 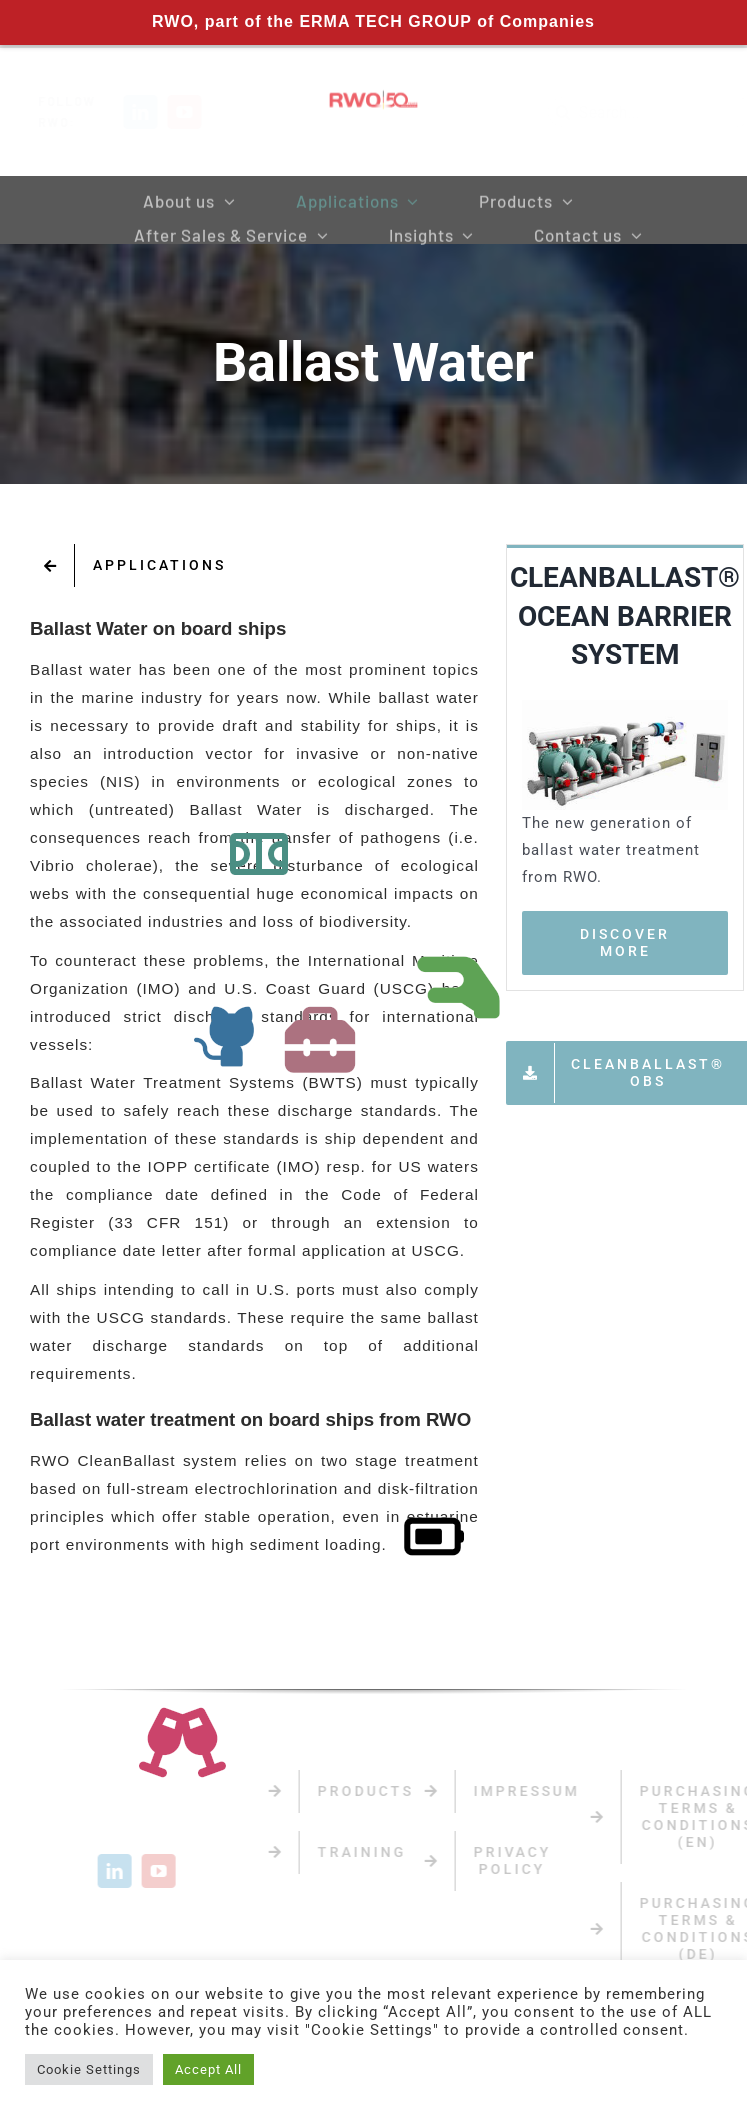 I want to click on view basketball court availability, so click(x=259, y=854).